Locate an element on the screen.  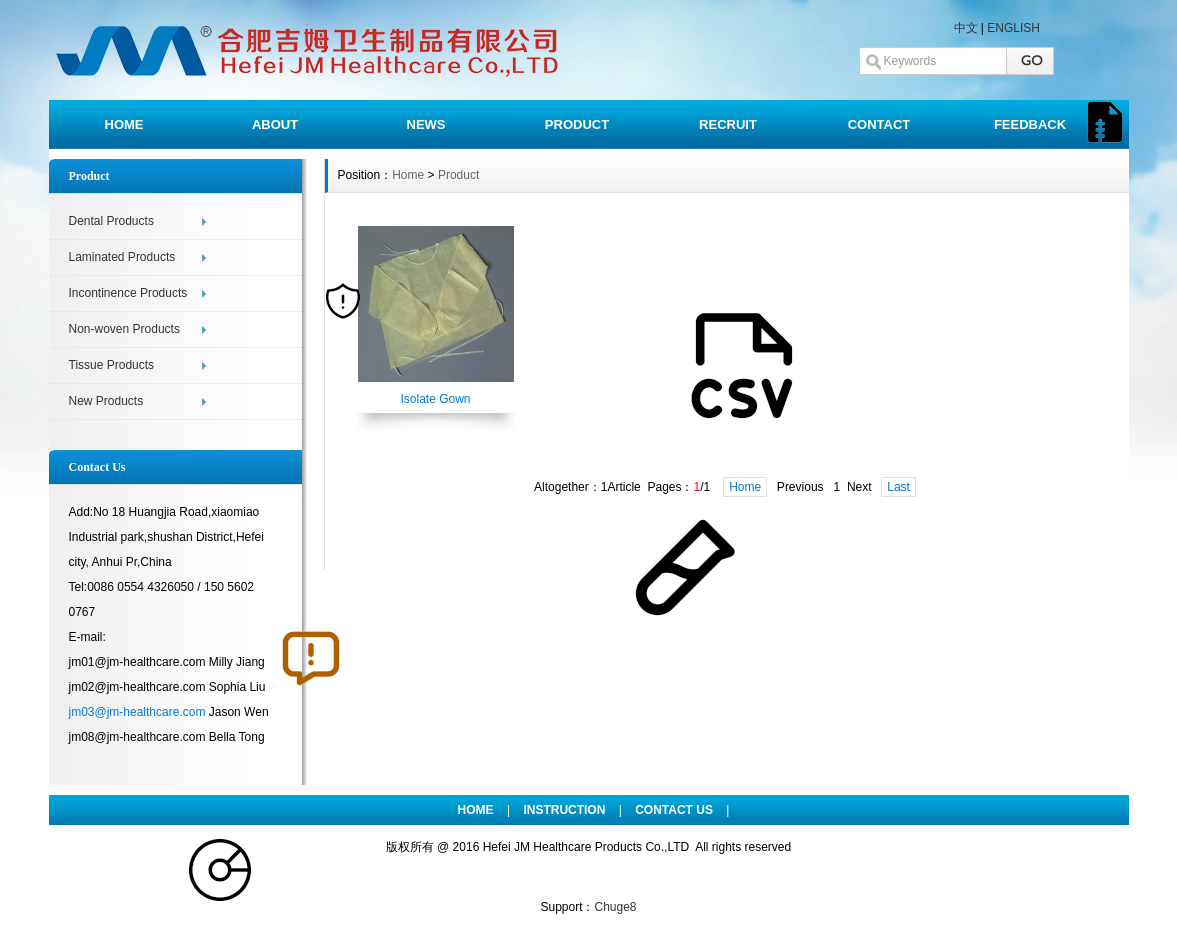
download or export data as a CSV file is located at coordinates (744, 370).